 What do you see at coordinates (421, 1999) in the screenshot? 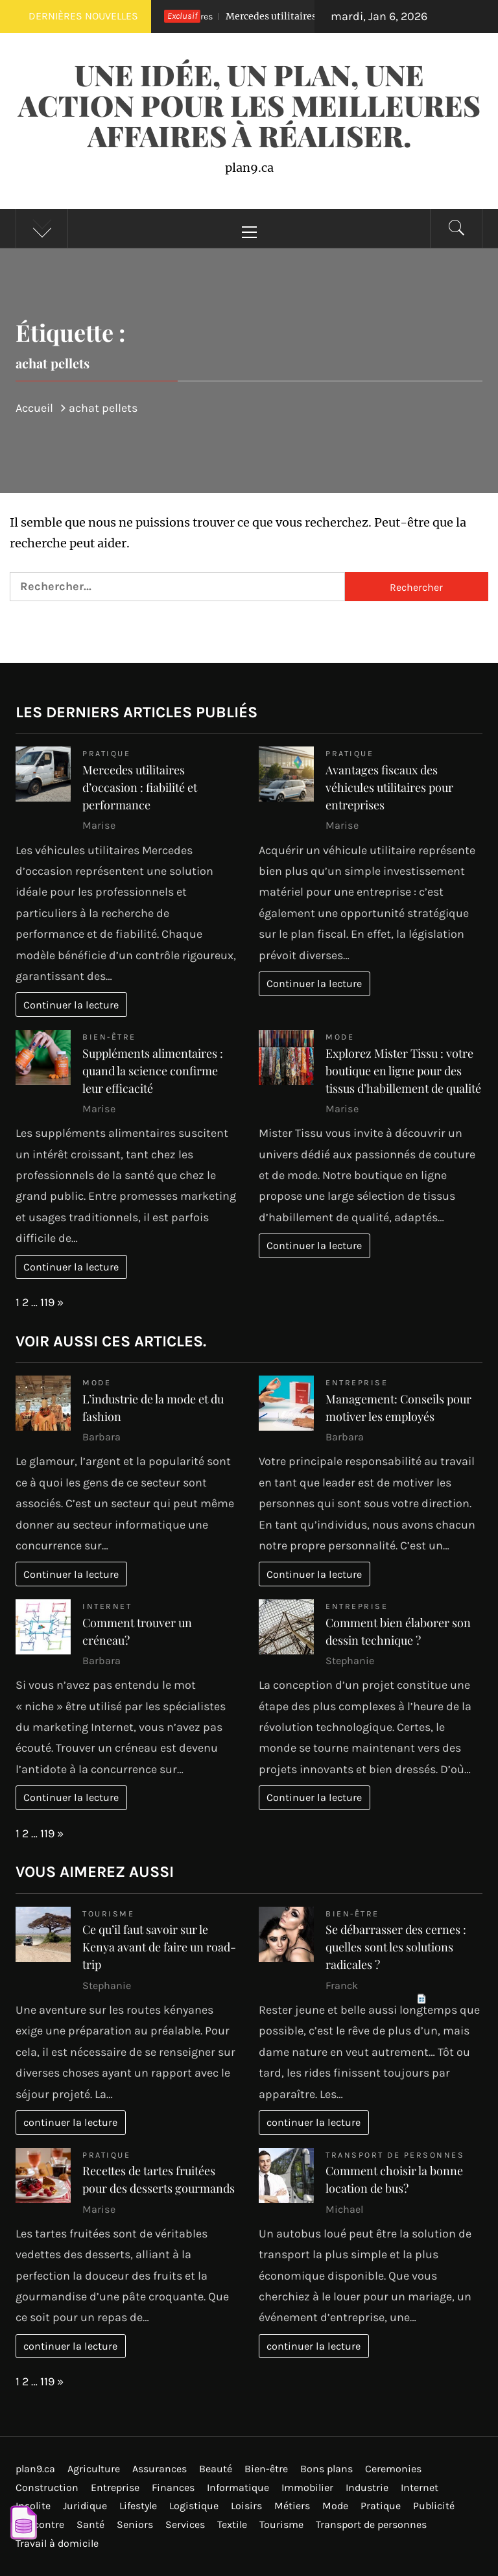
I see `open an opendocument master document file` at bounding box center [421, 1999].